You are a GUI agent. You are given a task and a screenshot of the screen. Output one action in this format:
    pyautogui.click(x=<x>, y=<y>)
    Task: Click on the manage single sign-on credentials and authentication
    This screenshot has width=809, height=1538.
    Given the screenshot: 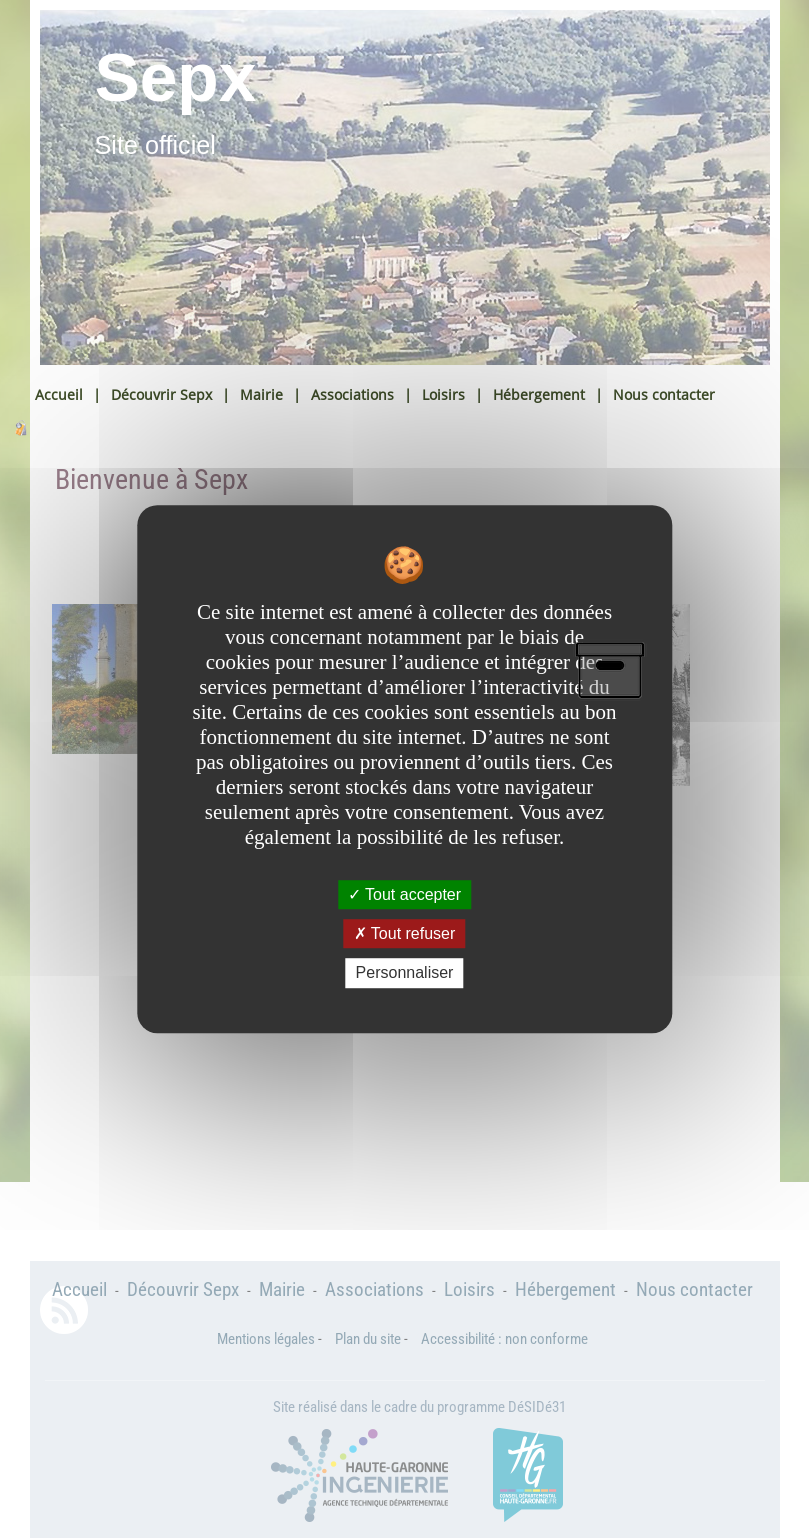 What is the action you would take?
    pyautogui.click(x=21, y=428)
    